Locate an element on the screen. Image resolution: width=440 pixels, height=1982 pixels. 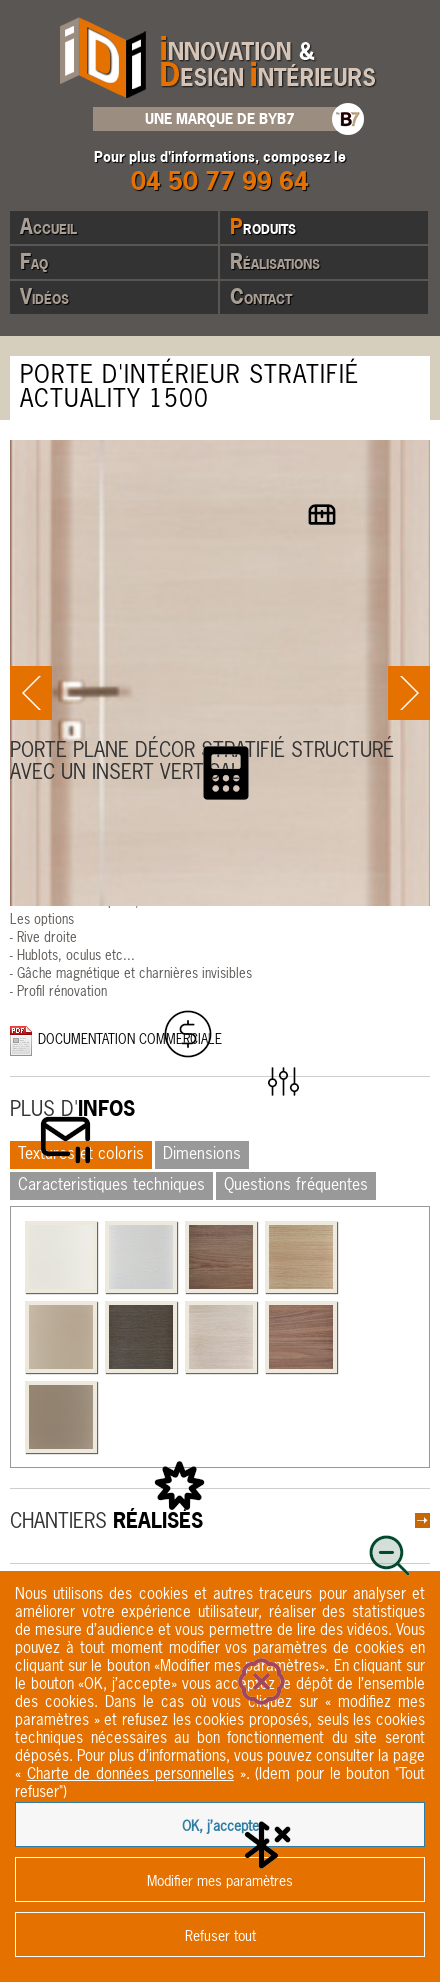
adjust settings or preferences is located at coordinates (283, 1081).